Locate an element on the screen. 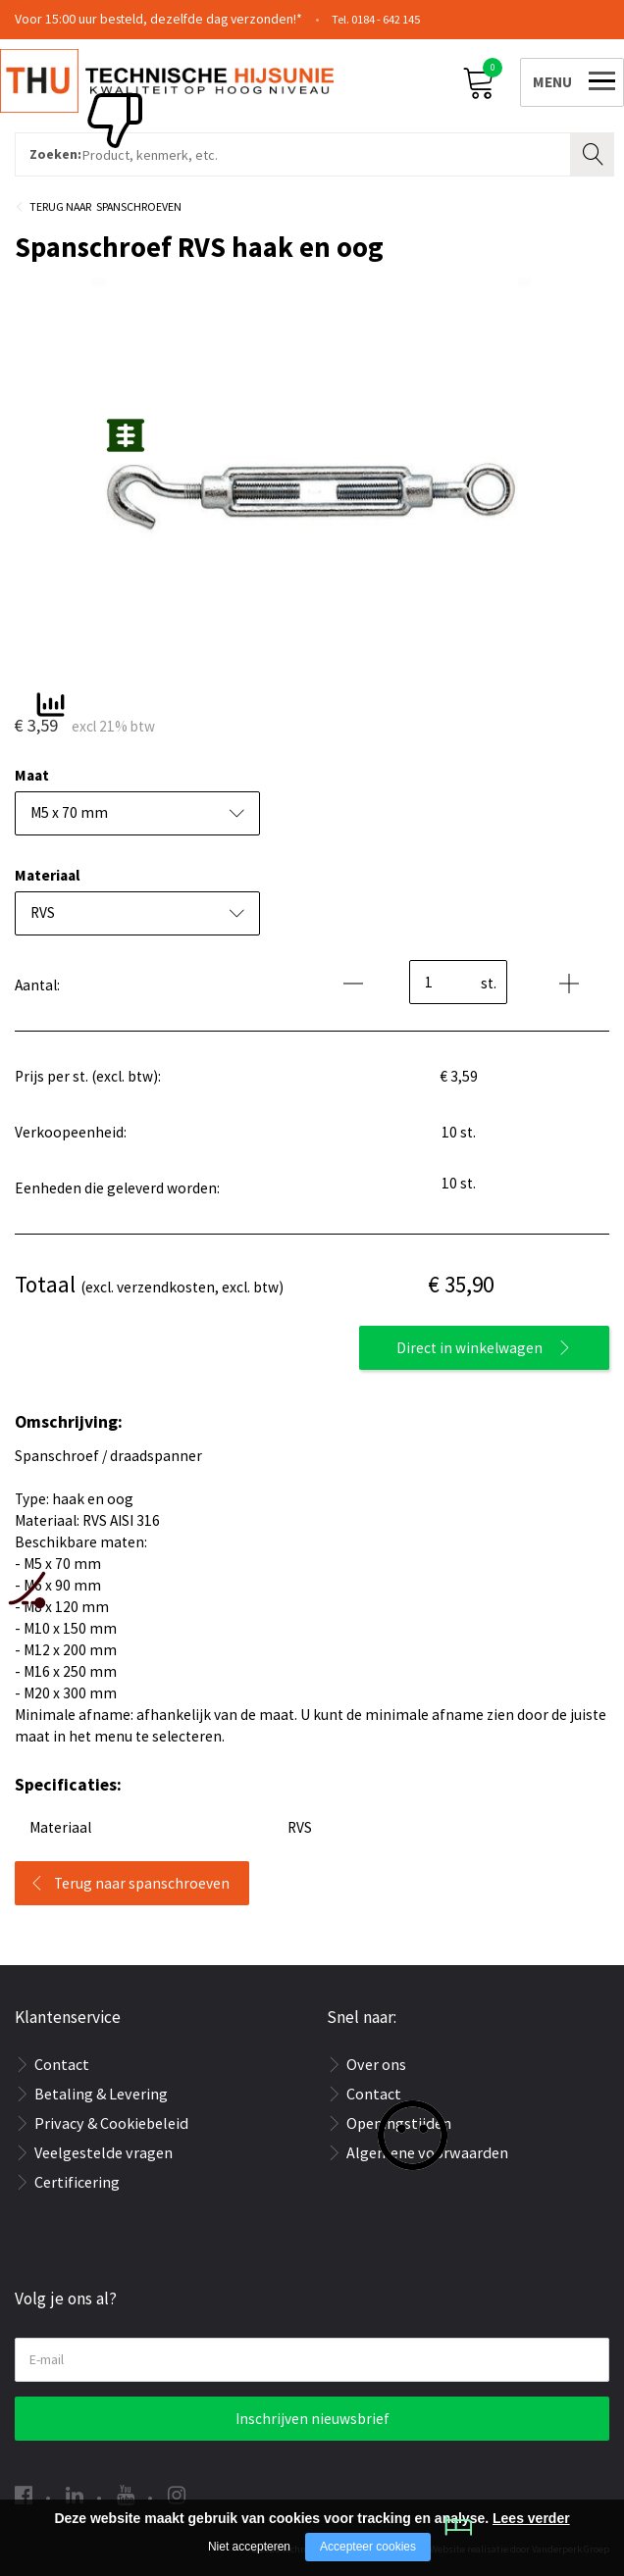 The image size is (624, 2576). view x-ray or medical imaging results is located at coordinates (126, 435).